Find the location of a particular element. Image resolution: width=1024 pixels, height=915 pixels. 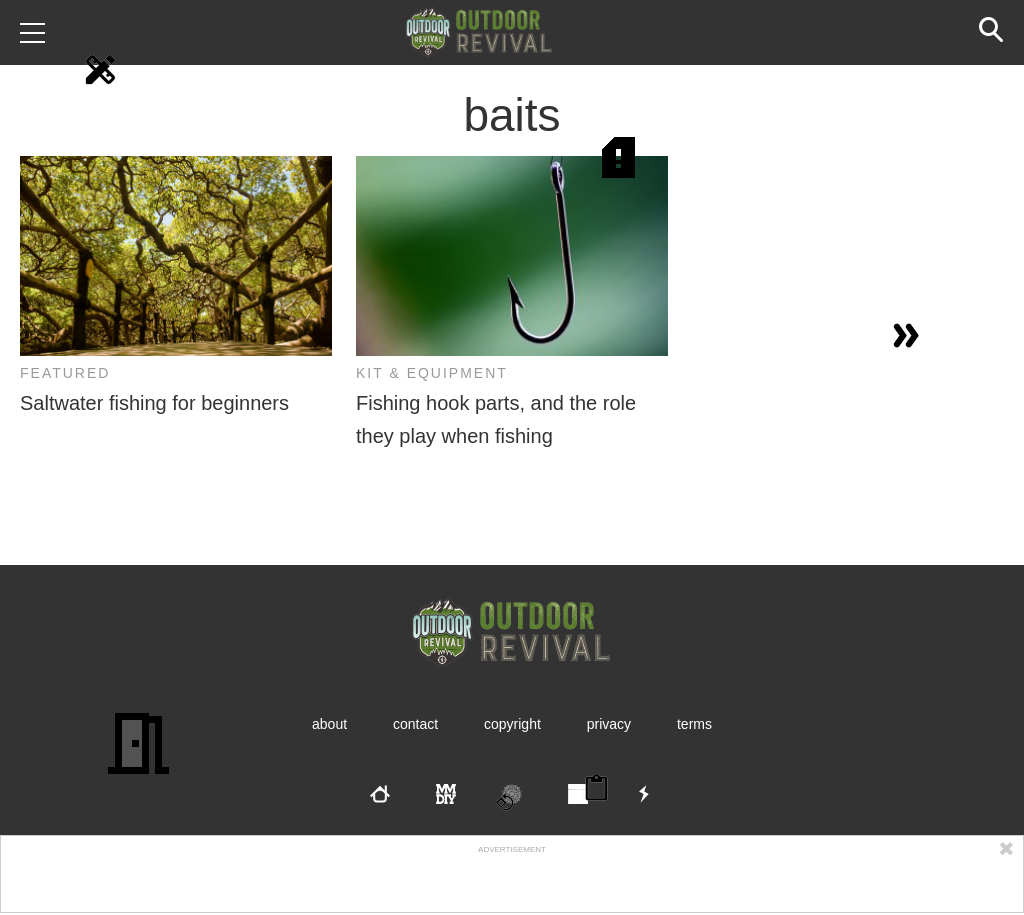

skip forward or advance to next item is located at coordinates (904, 335).